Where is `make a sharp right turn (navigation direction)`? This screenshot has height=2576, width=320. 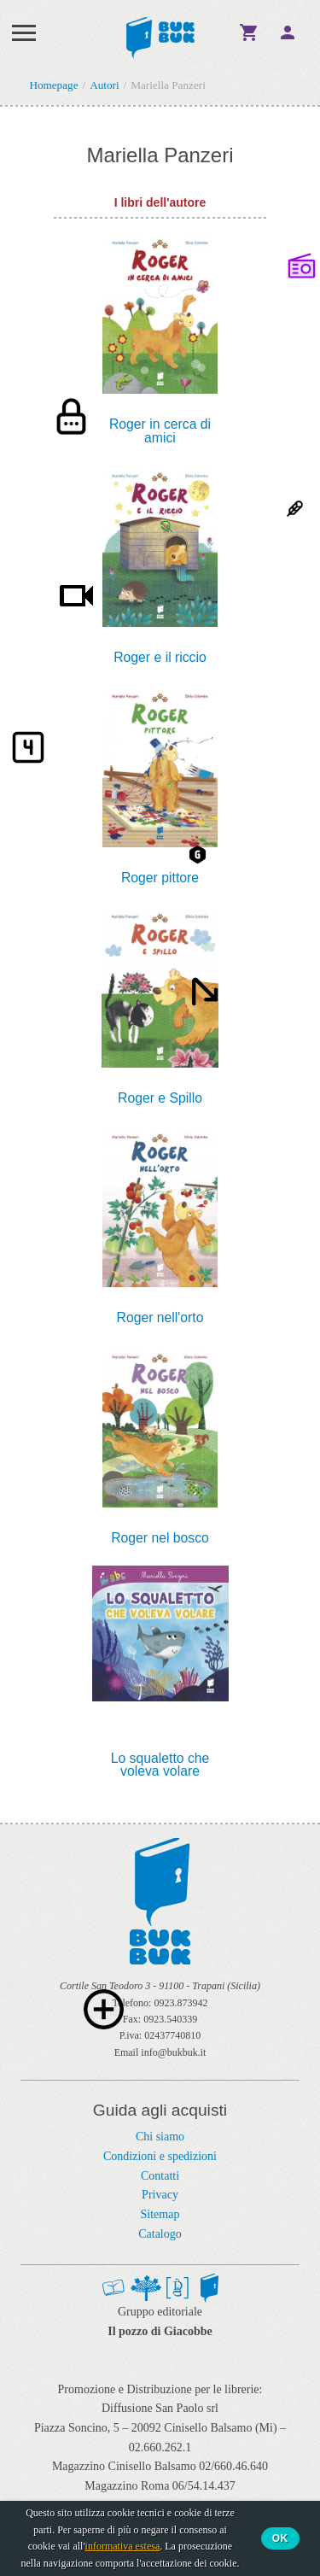
make a sharp right turn (navigation direction) is located at coordinates (204, 992).